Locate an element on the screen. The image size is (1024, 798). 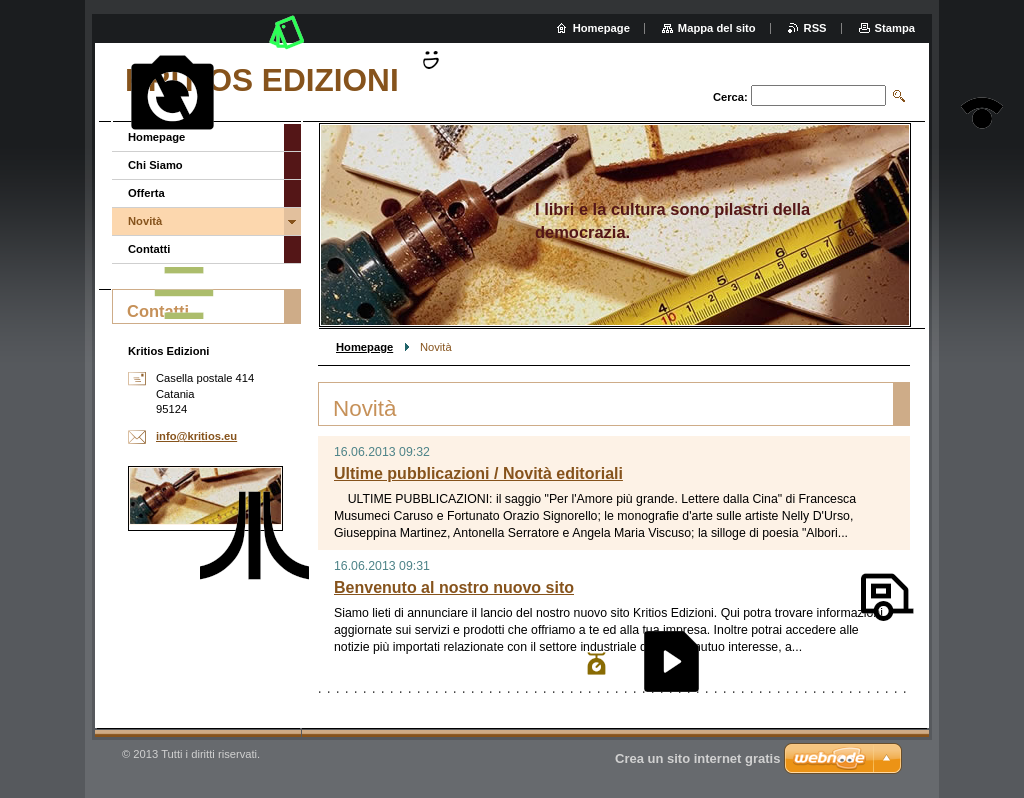
view weight or measurement settings is located at coordinates (596, 663).